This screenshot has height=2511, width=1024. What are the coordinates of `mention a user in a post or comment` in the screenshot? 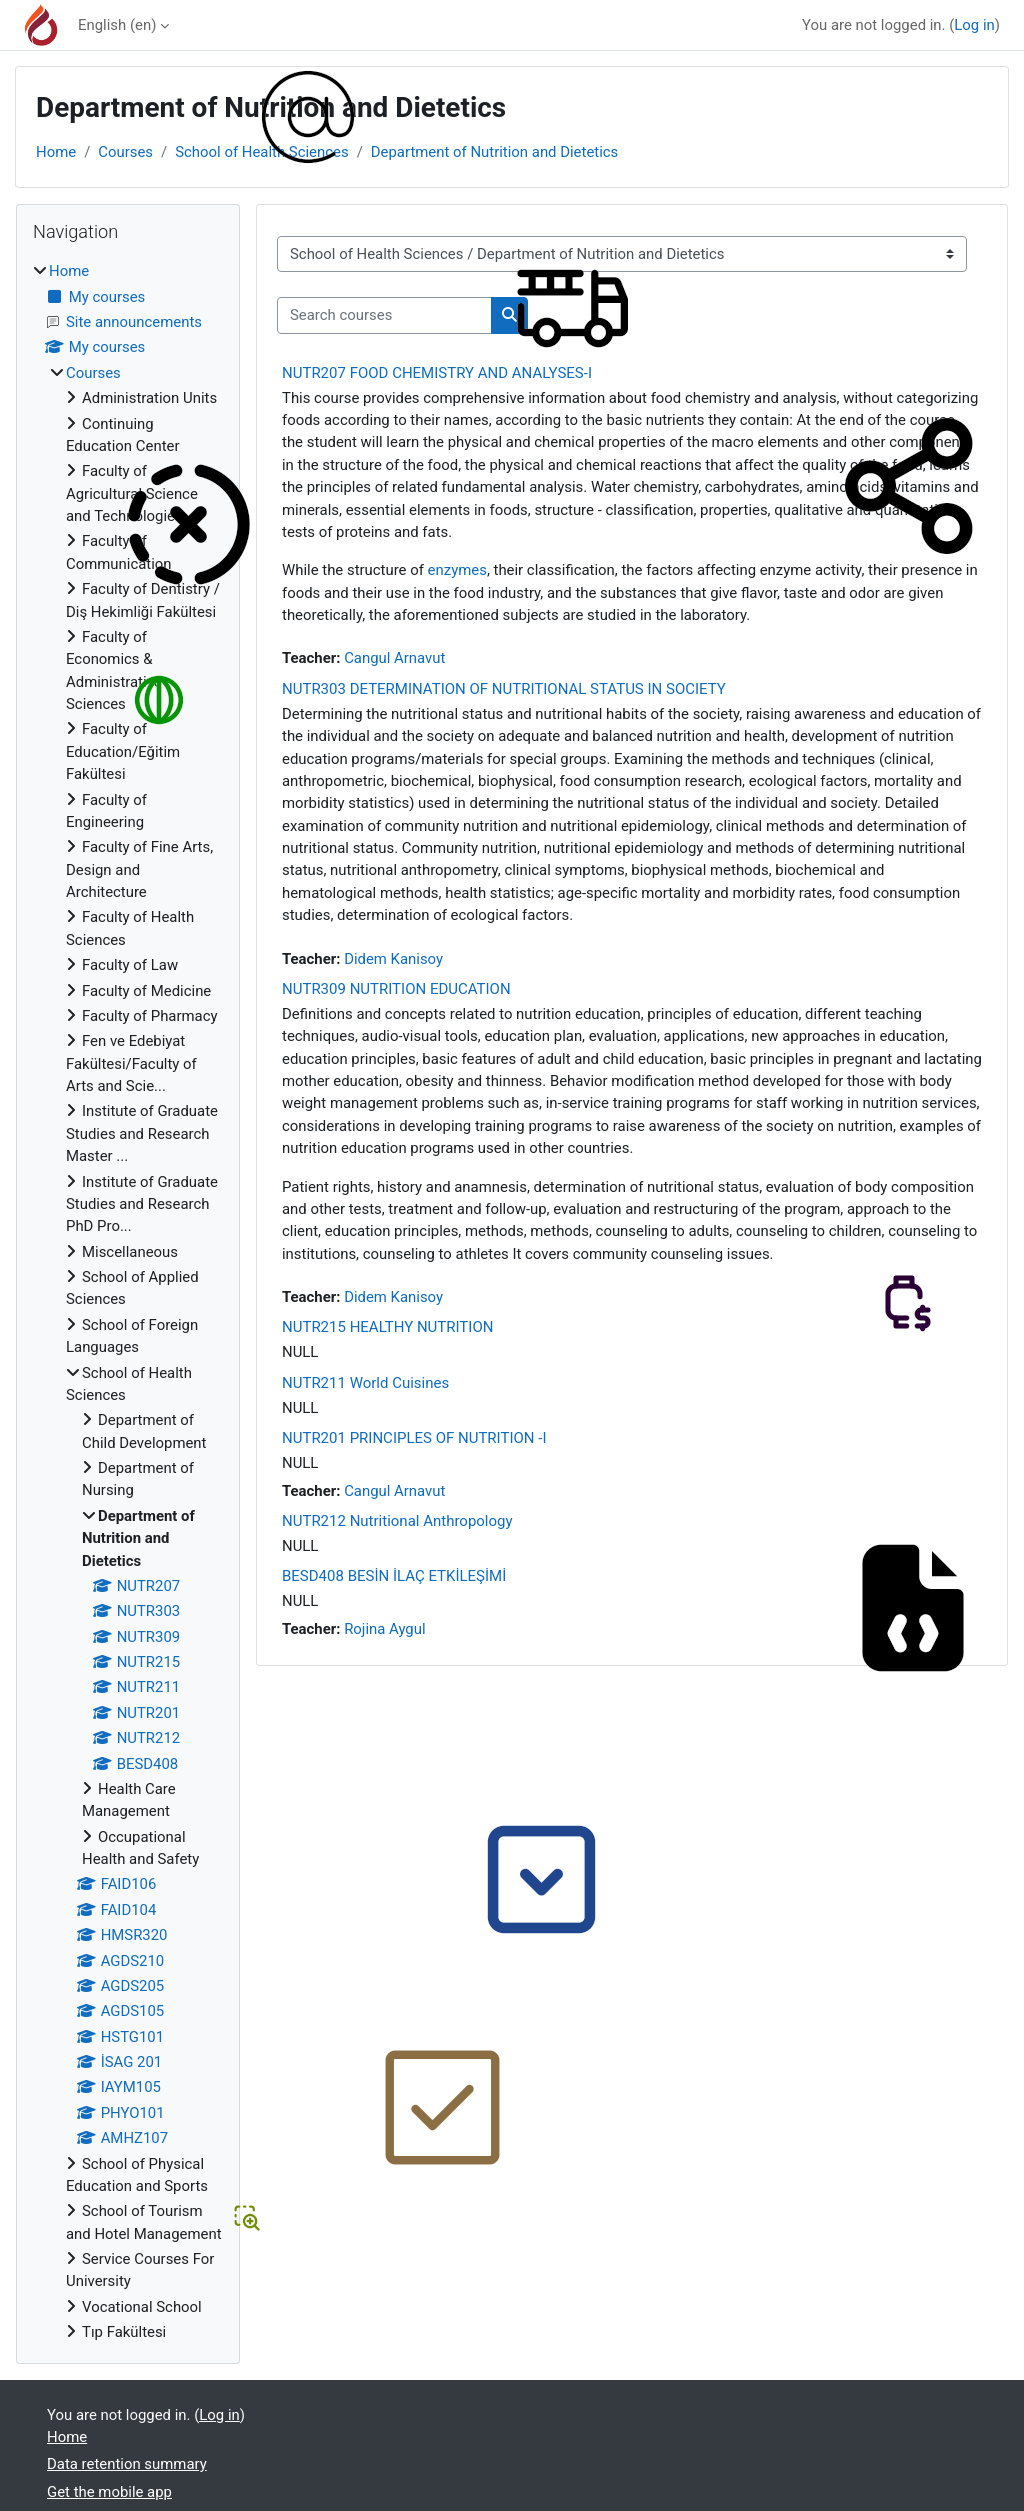 It's located at (308, 117).